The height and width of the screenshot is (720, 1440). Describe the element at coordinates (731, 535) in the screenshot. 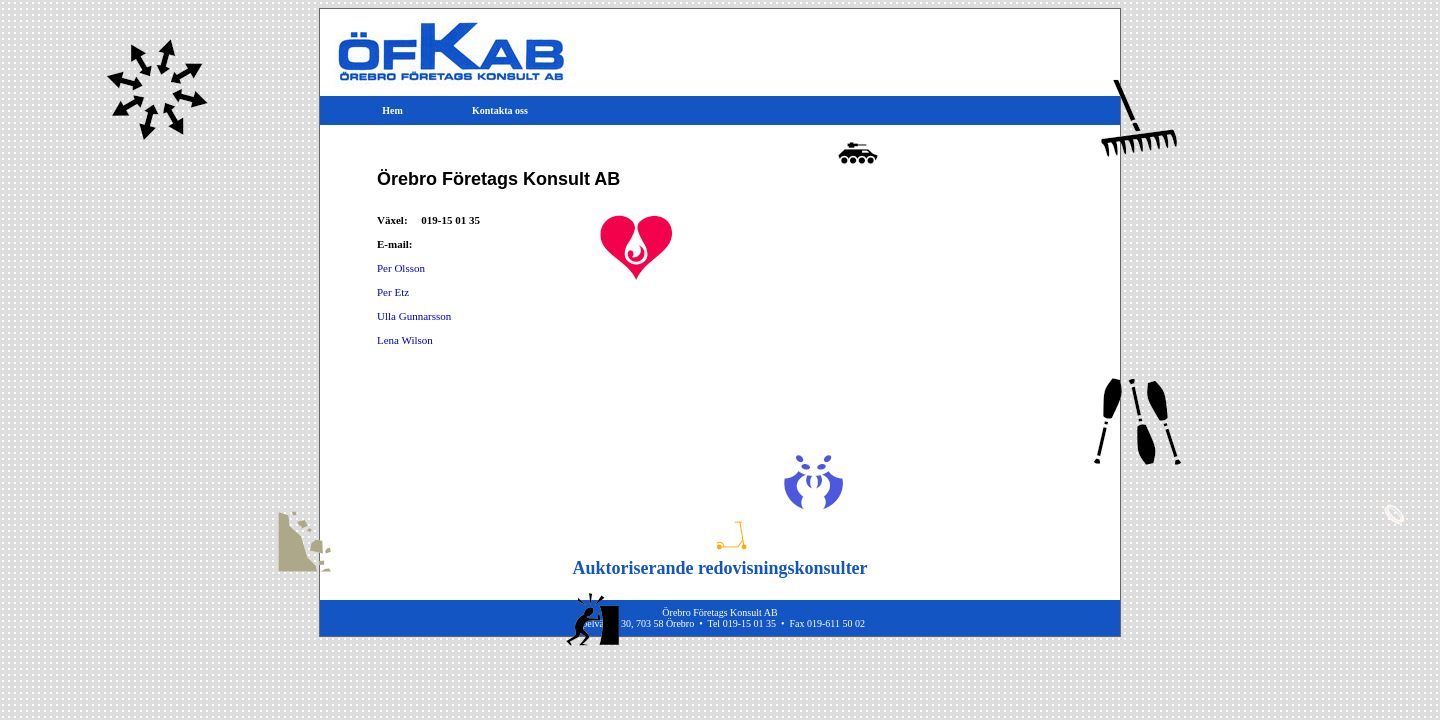

I see `select kick scooter as transportation mode` at that location.